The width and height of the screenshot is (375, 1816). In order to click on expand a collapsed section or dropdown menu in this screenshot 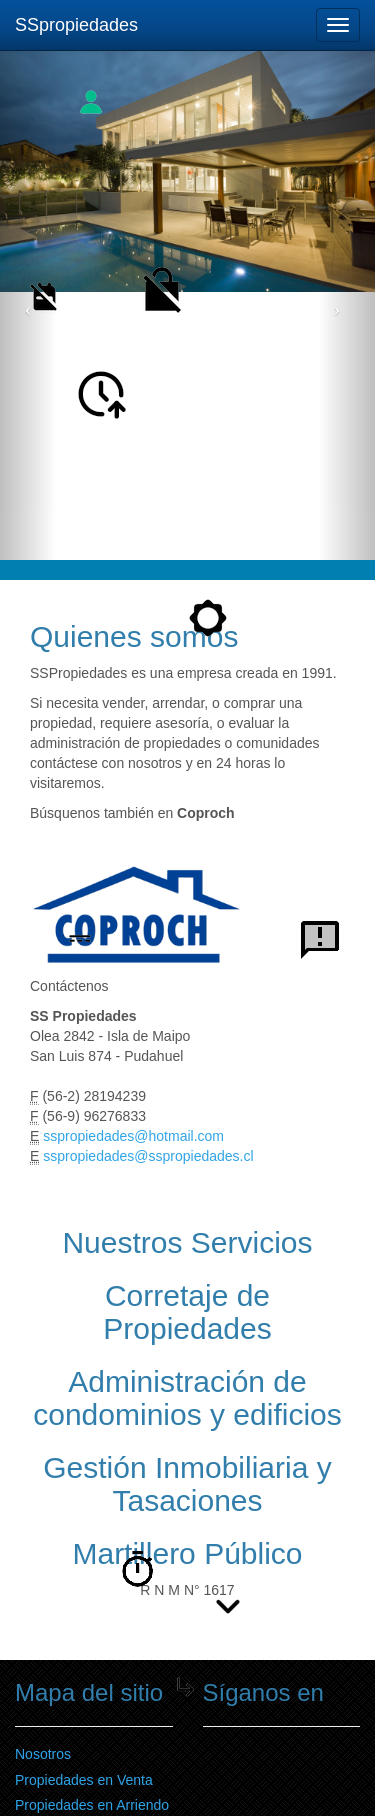, I will do `click(228, 1606)`.